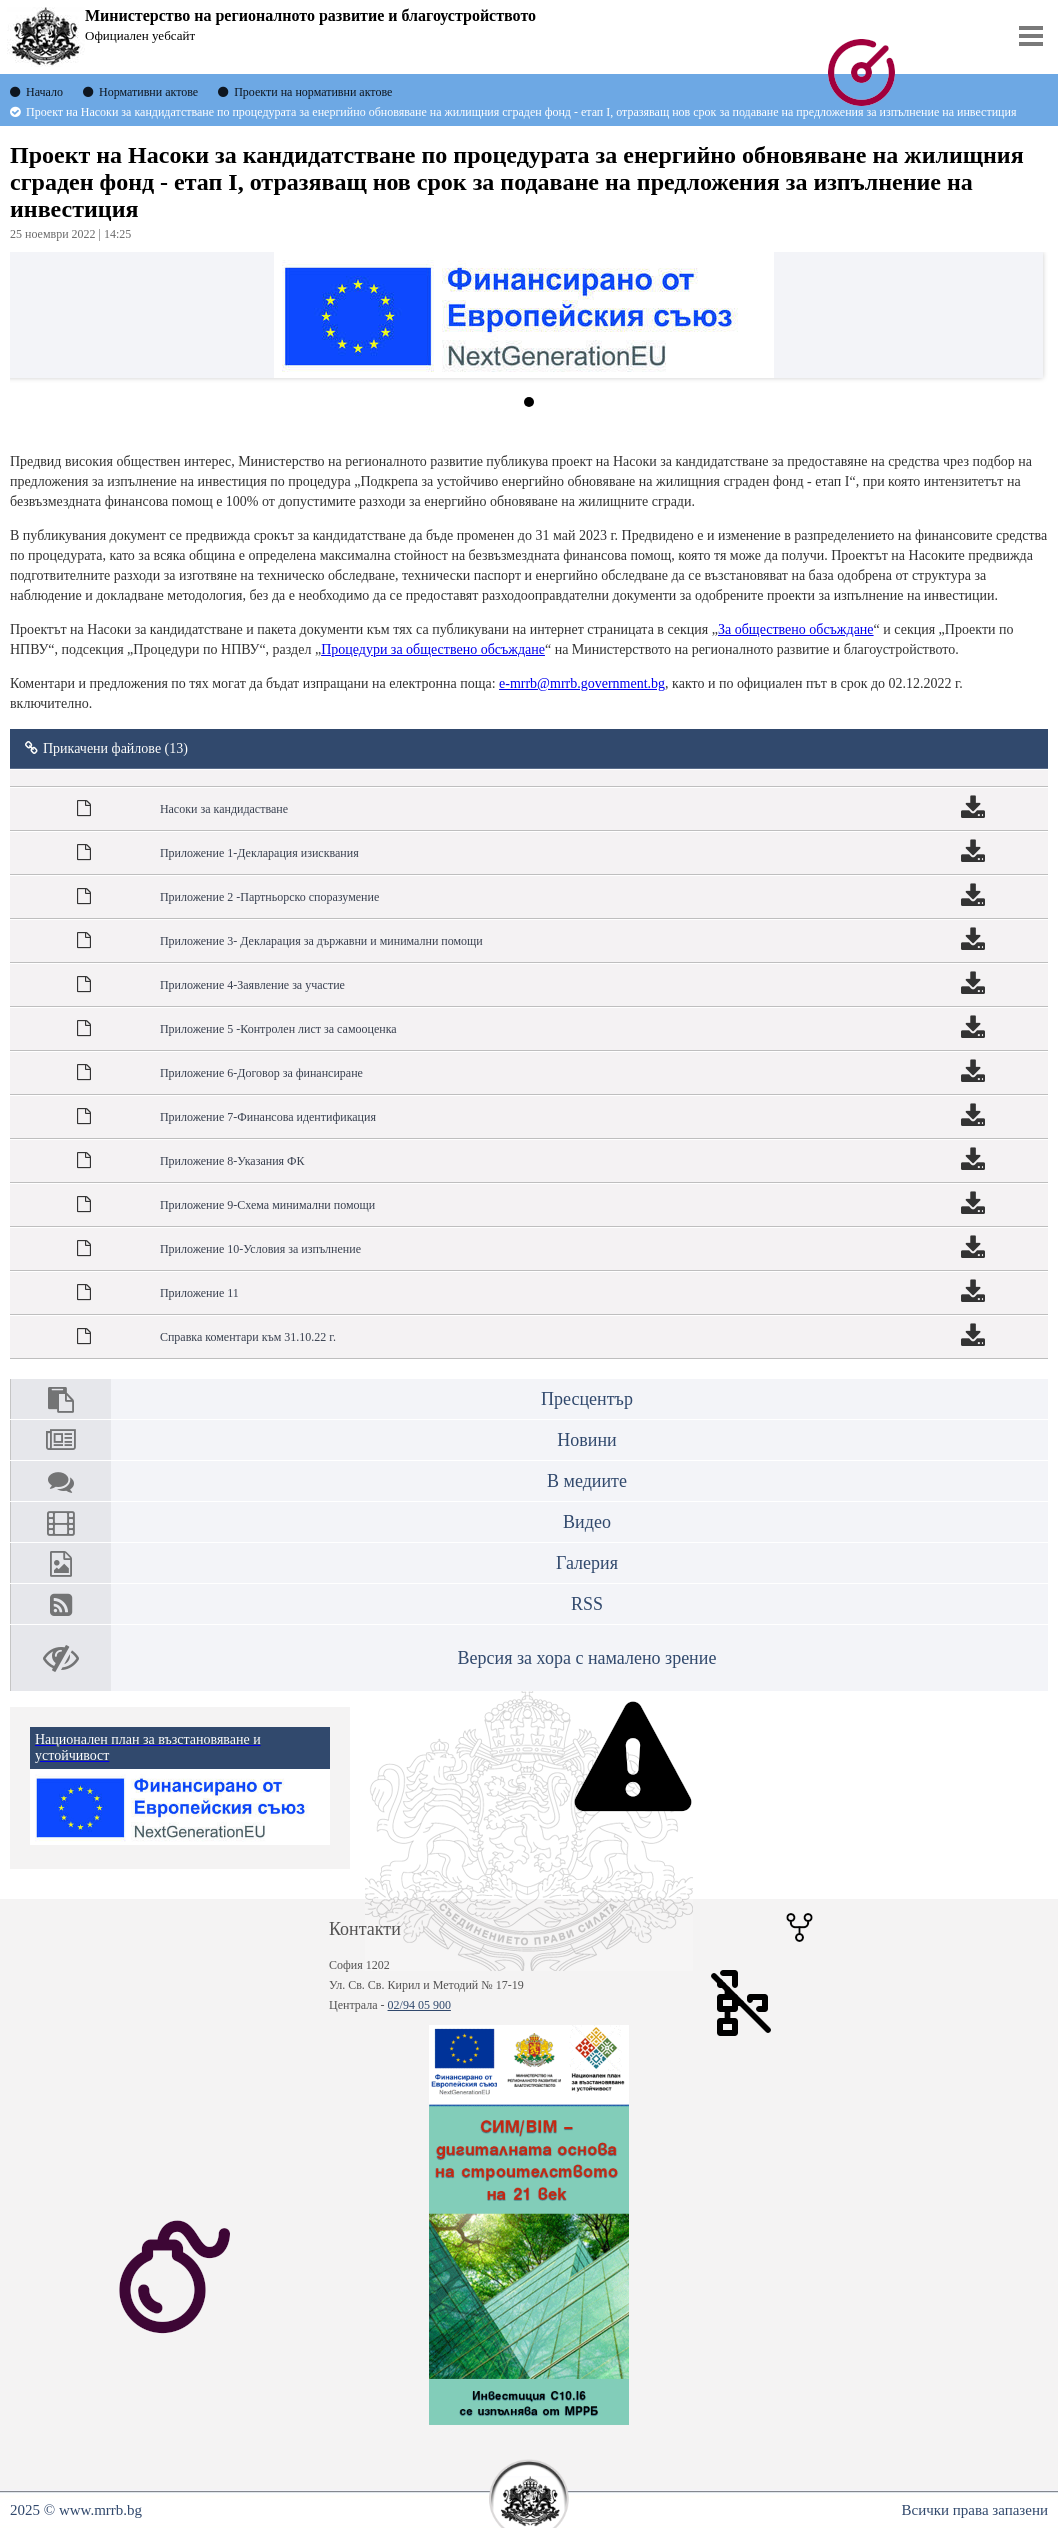 The width and height of the screenshot is (1058, 2528). Describe the element at coordinates (861, 72) in the screenshot. I see `view performance metrics or usage statistics` at that location.